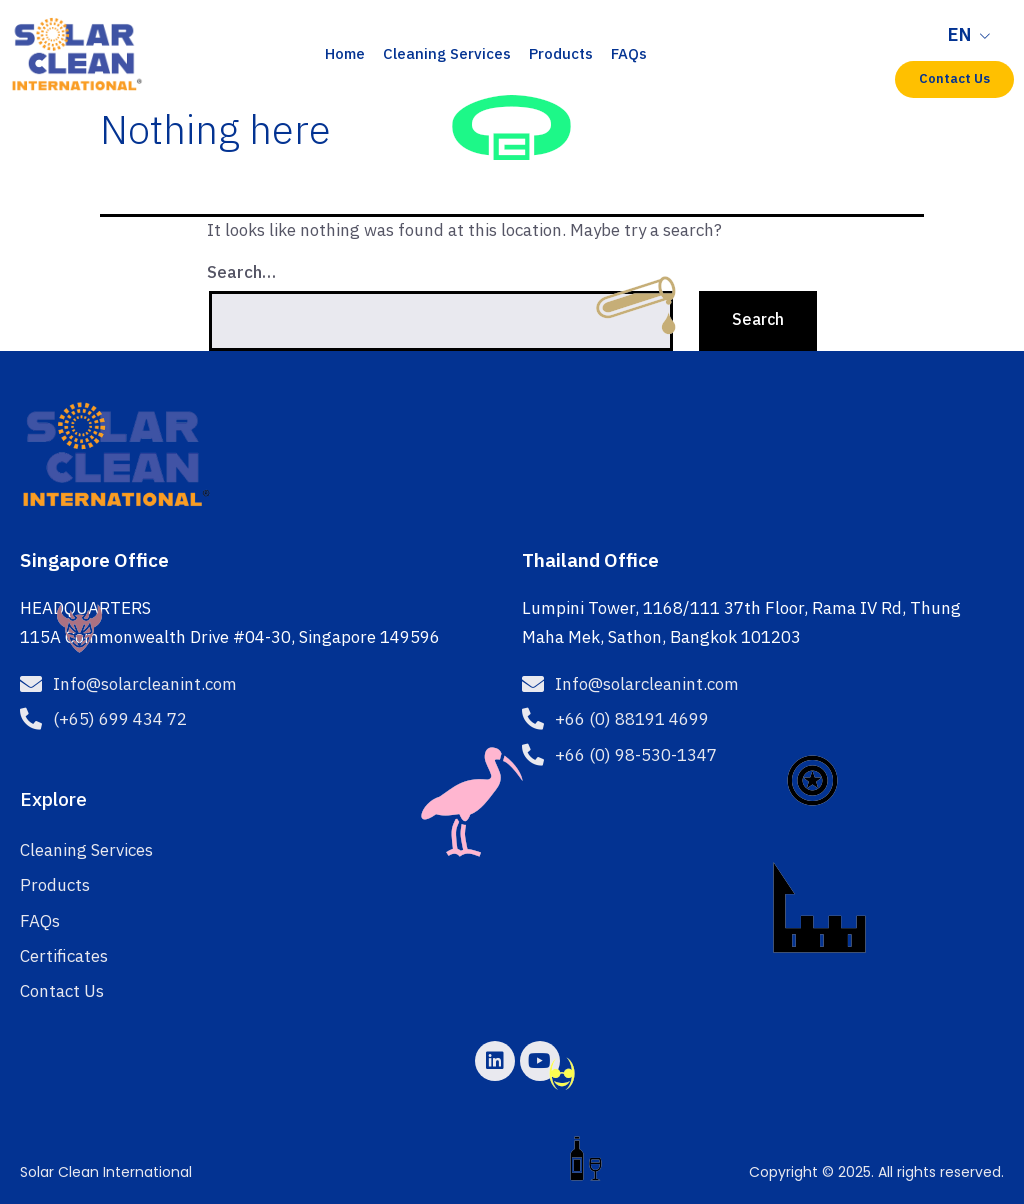 Image resolution: width=1024 pixels, height=1204 pixels. Describe the element at coordinates (586, 1158) in the screenshot. I see `browse wine selection or beverage menu` at that location.